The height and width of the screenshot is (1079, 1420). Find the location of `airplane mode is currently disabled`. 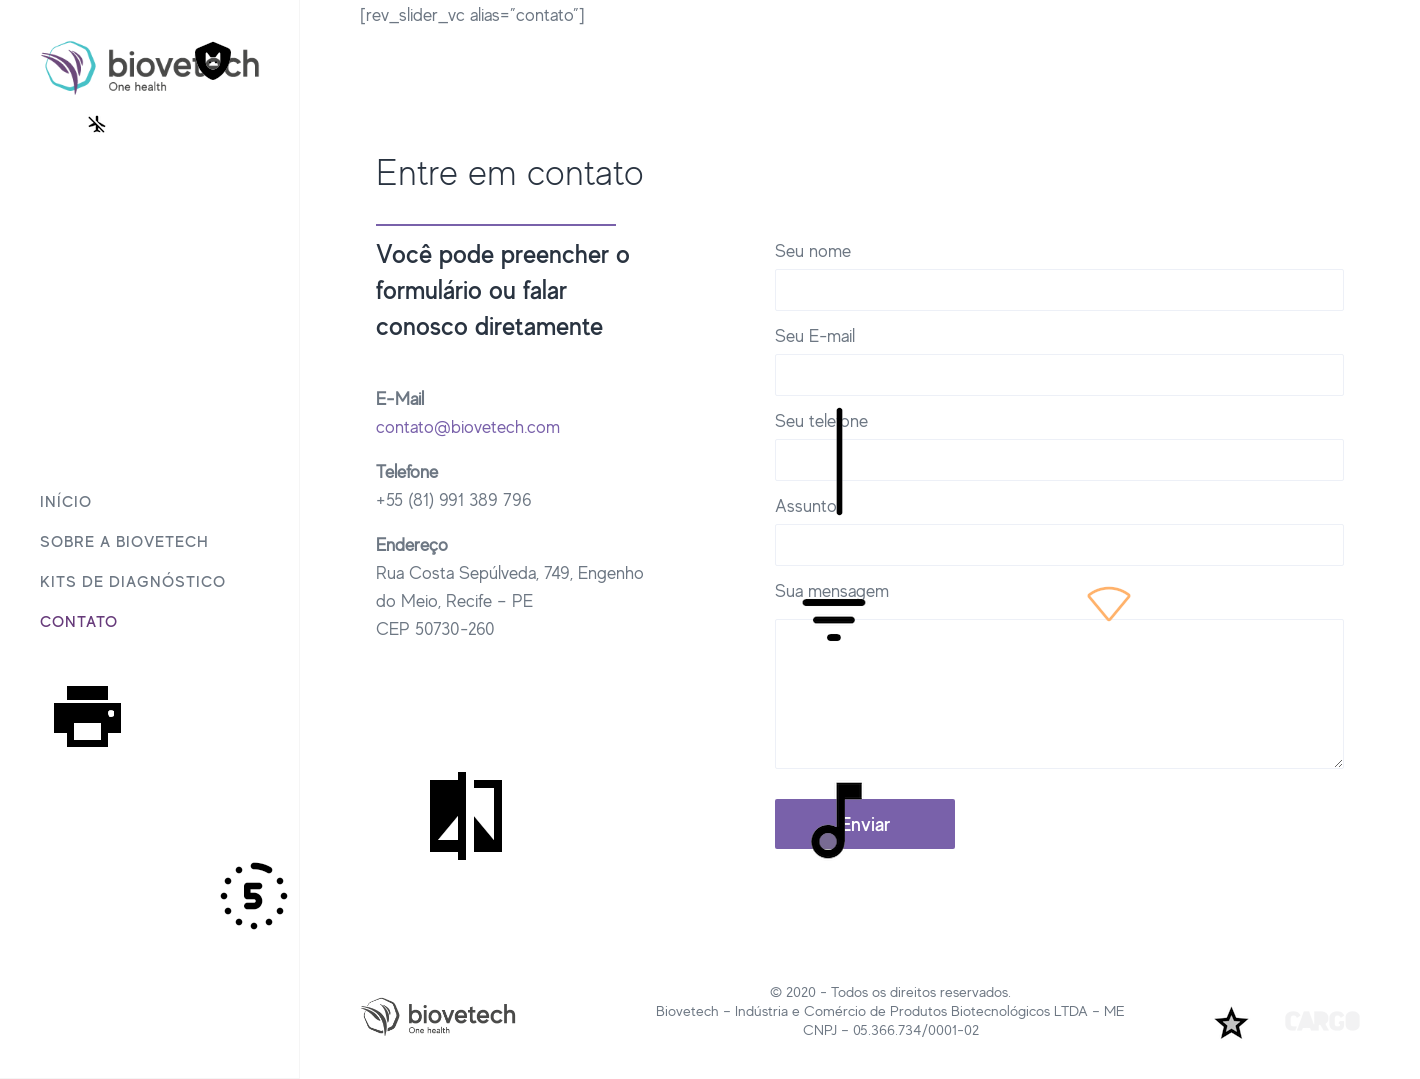

airplane mode is currently disabled is located at coordinates (97, 124).